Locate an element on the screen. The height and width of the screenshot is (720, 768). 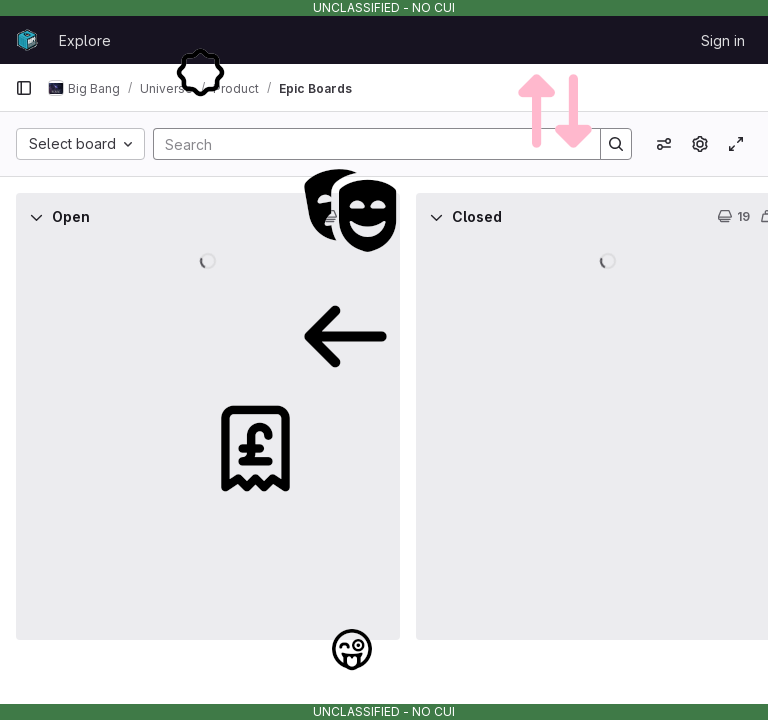
access theater or entertainment category is located at coordinates (352, 211).